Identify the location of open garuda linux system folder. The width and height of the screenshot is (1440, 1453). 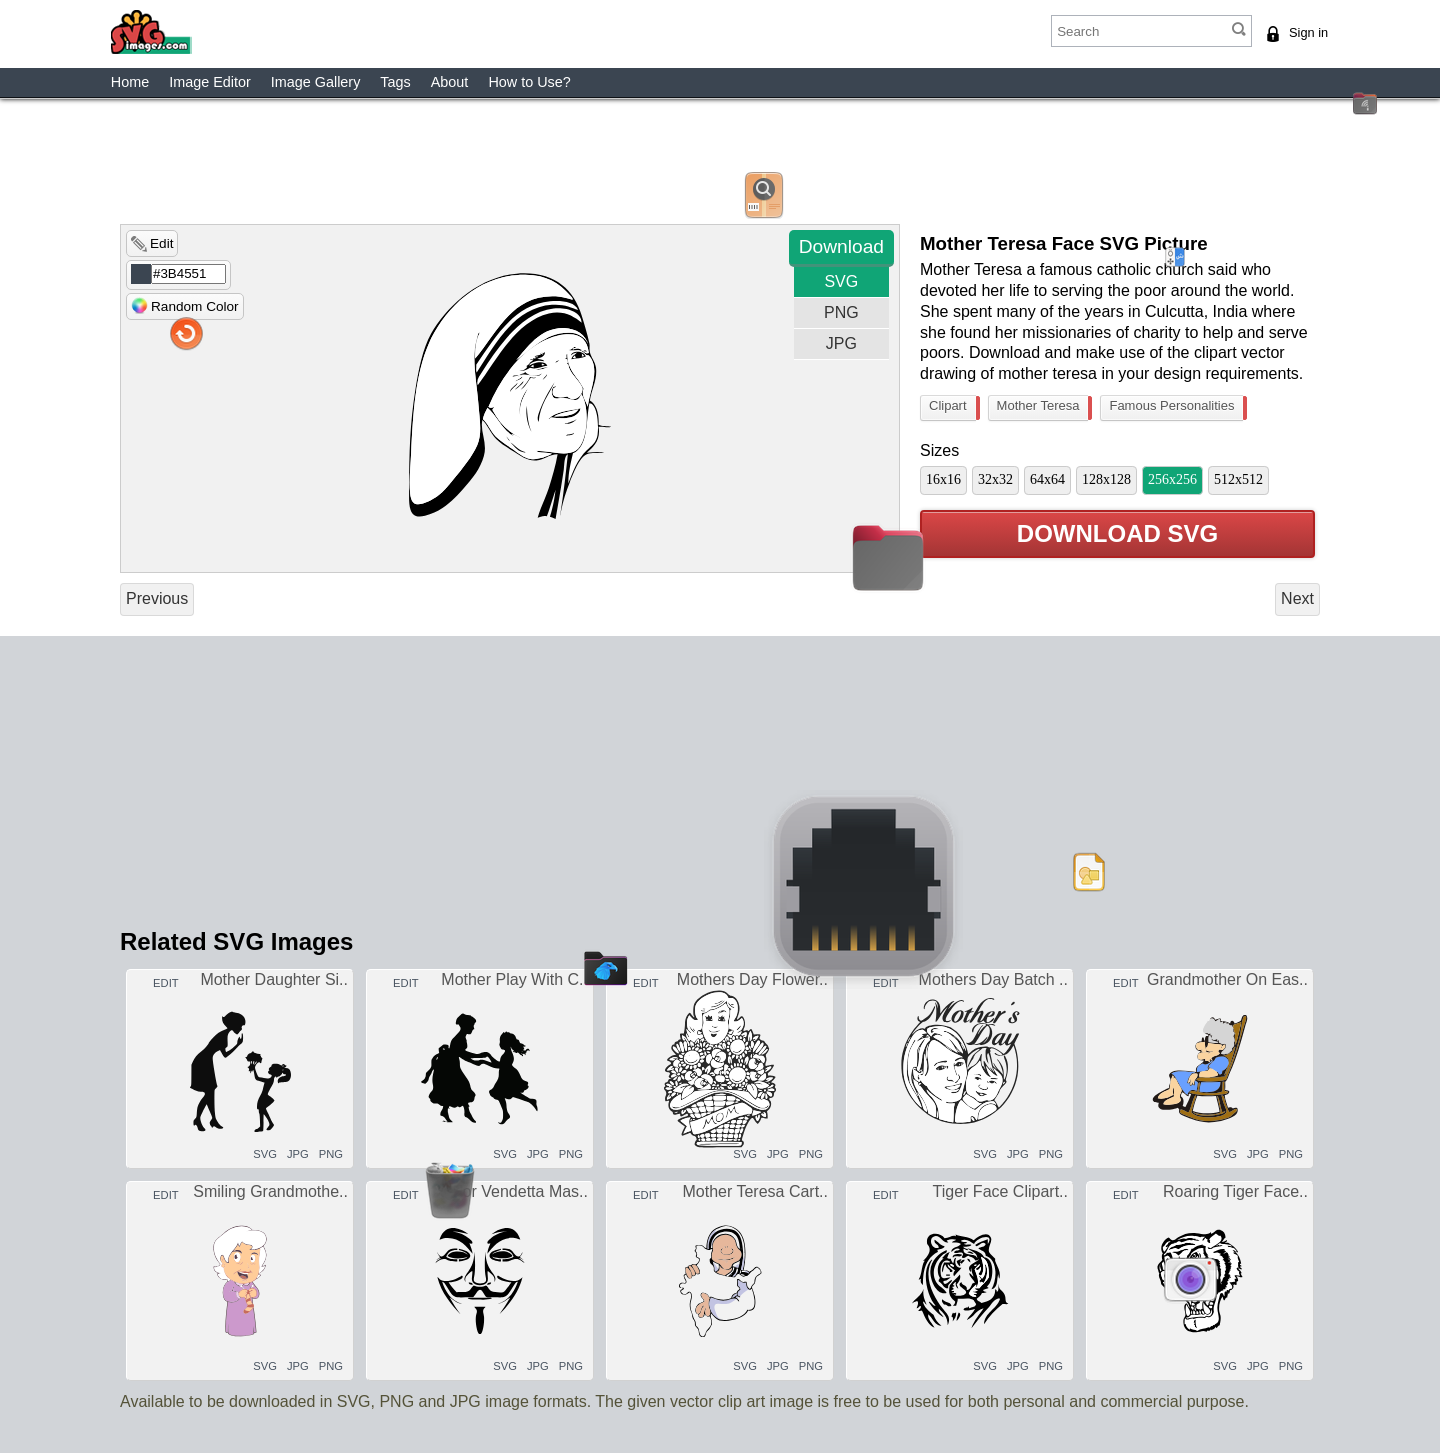
(605, 969).